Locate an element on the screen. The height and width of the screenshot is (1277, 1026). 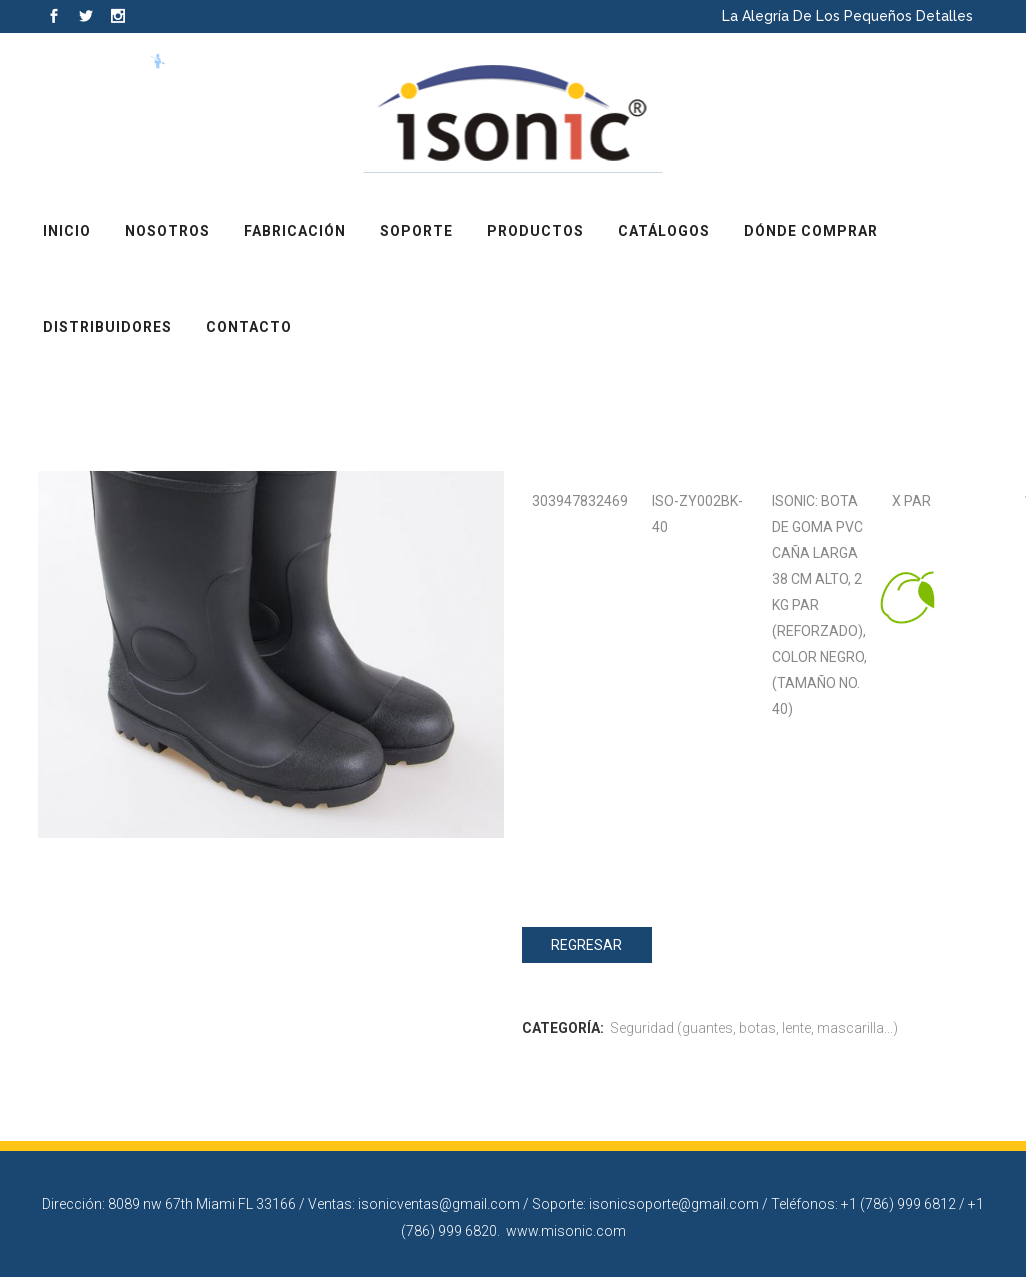
represents a fruit or produce category is located at coordinates (907, 597).